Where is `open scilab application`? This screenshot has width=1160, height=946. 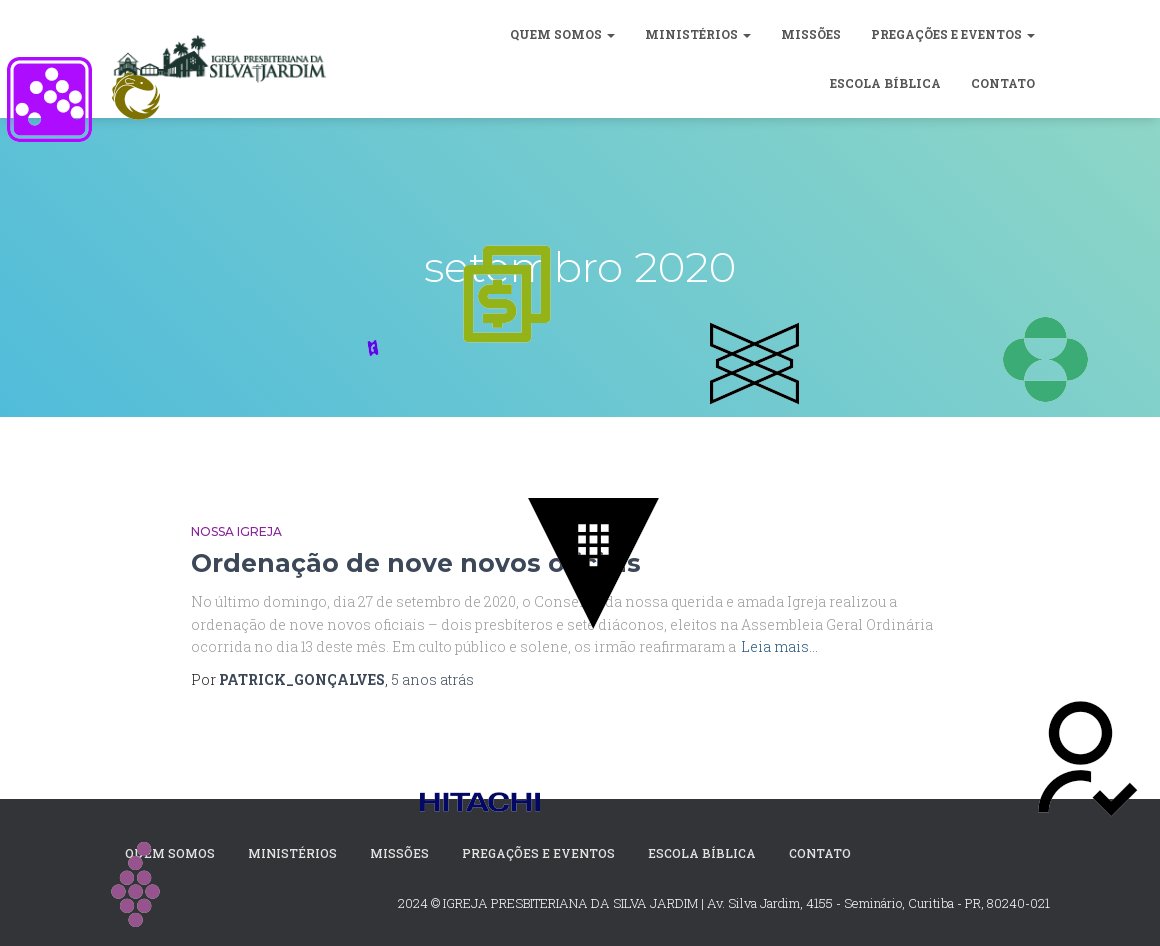
open scilab application is located at coordinates (49, 99).